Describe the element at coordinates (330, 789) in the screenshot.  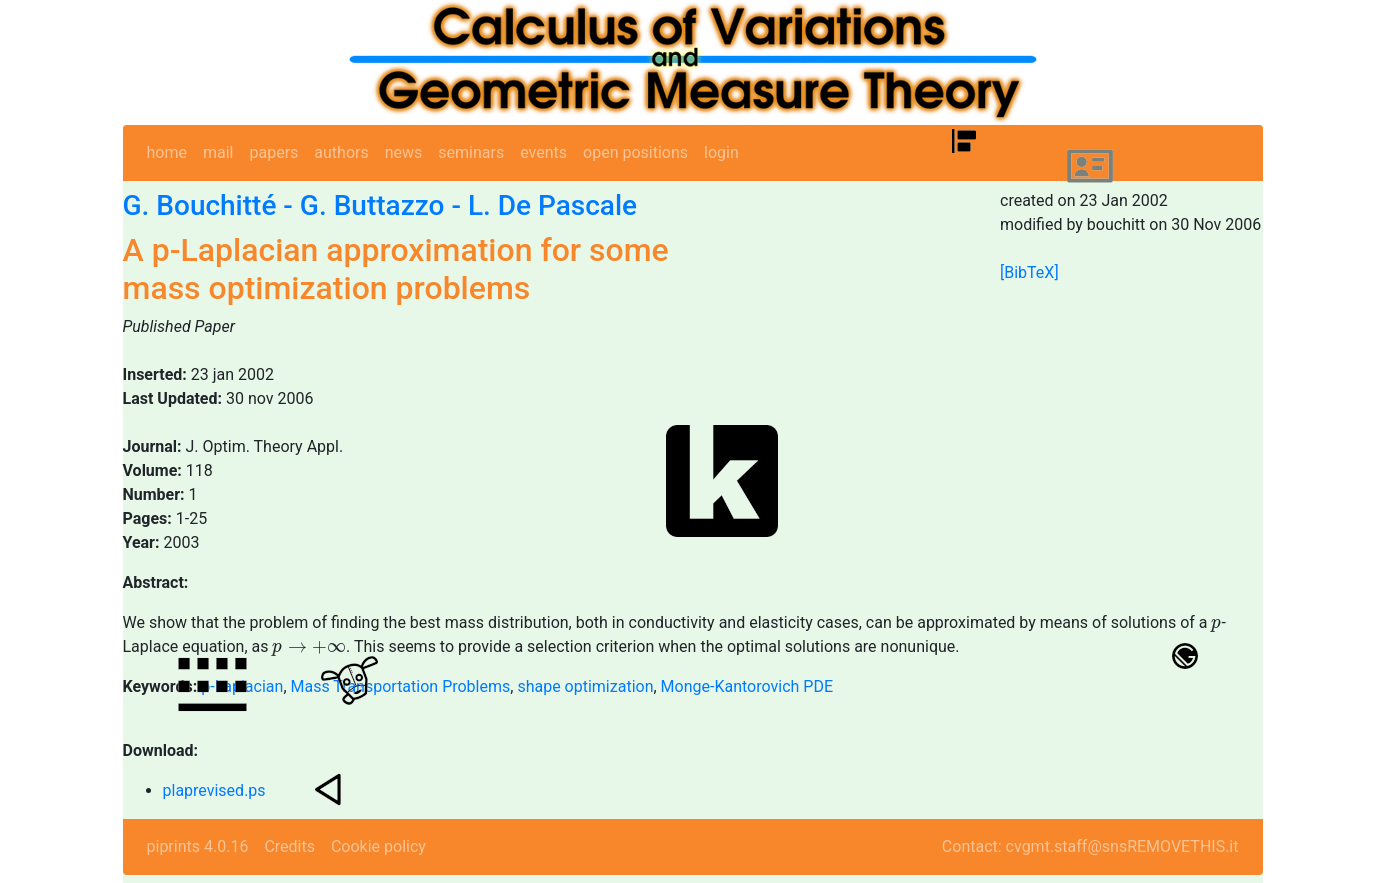
I see `play media in reverse` at that location.